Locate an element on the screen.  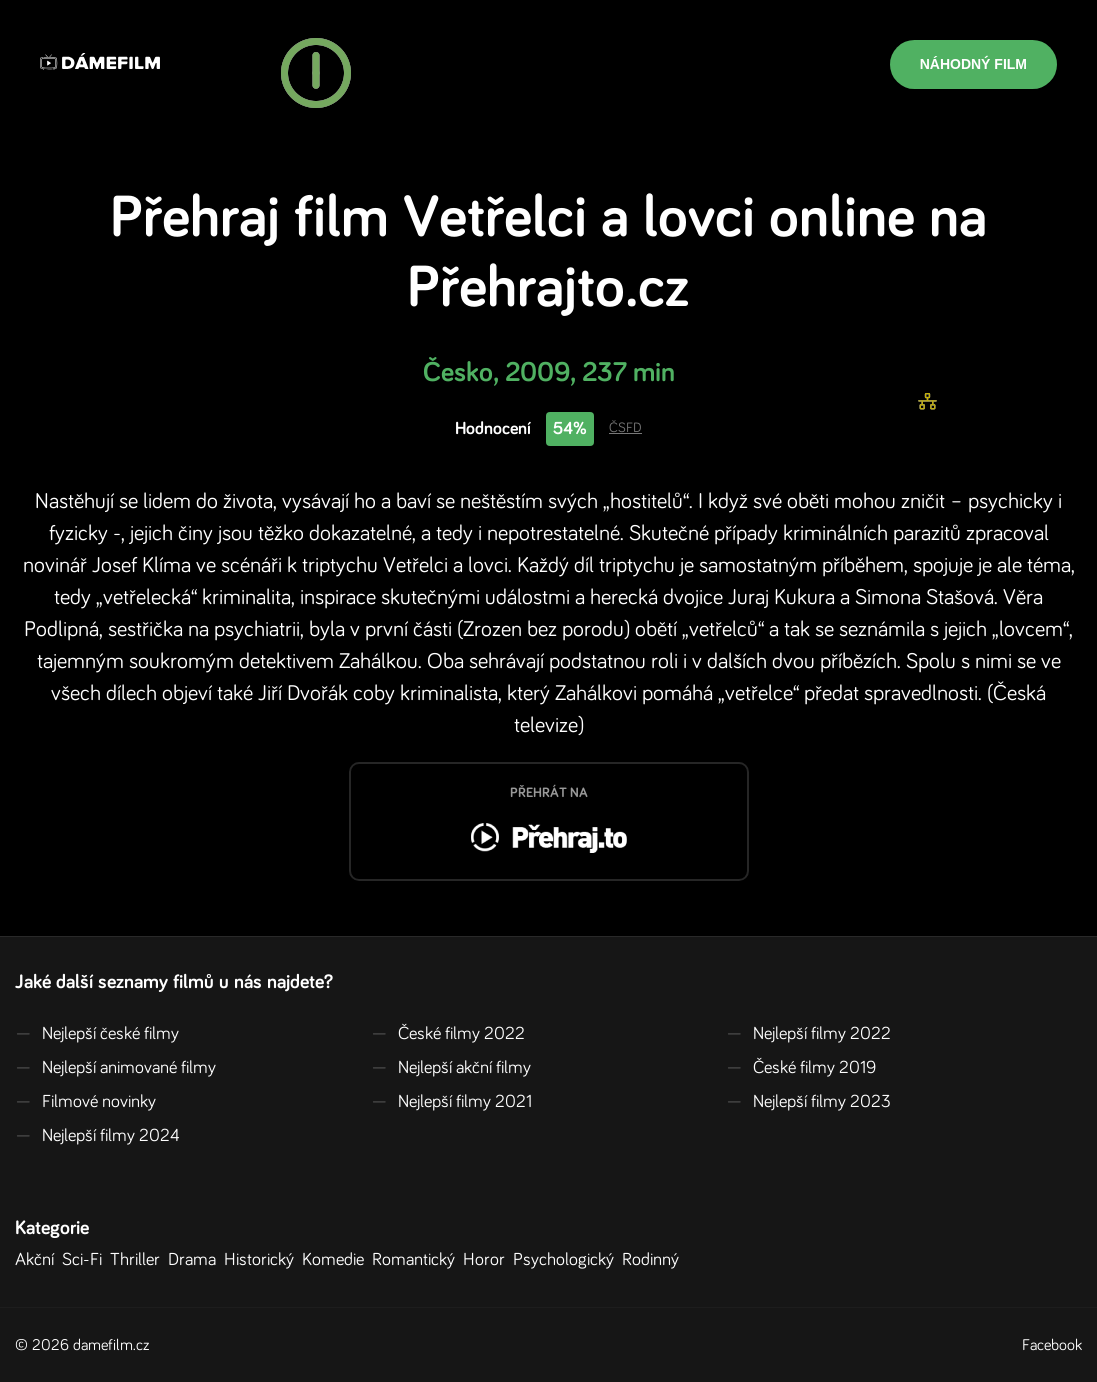
indicates 6 o'clock time is located at coordinates (316, 73).